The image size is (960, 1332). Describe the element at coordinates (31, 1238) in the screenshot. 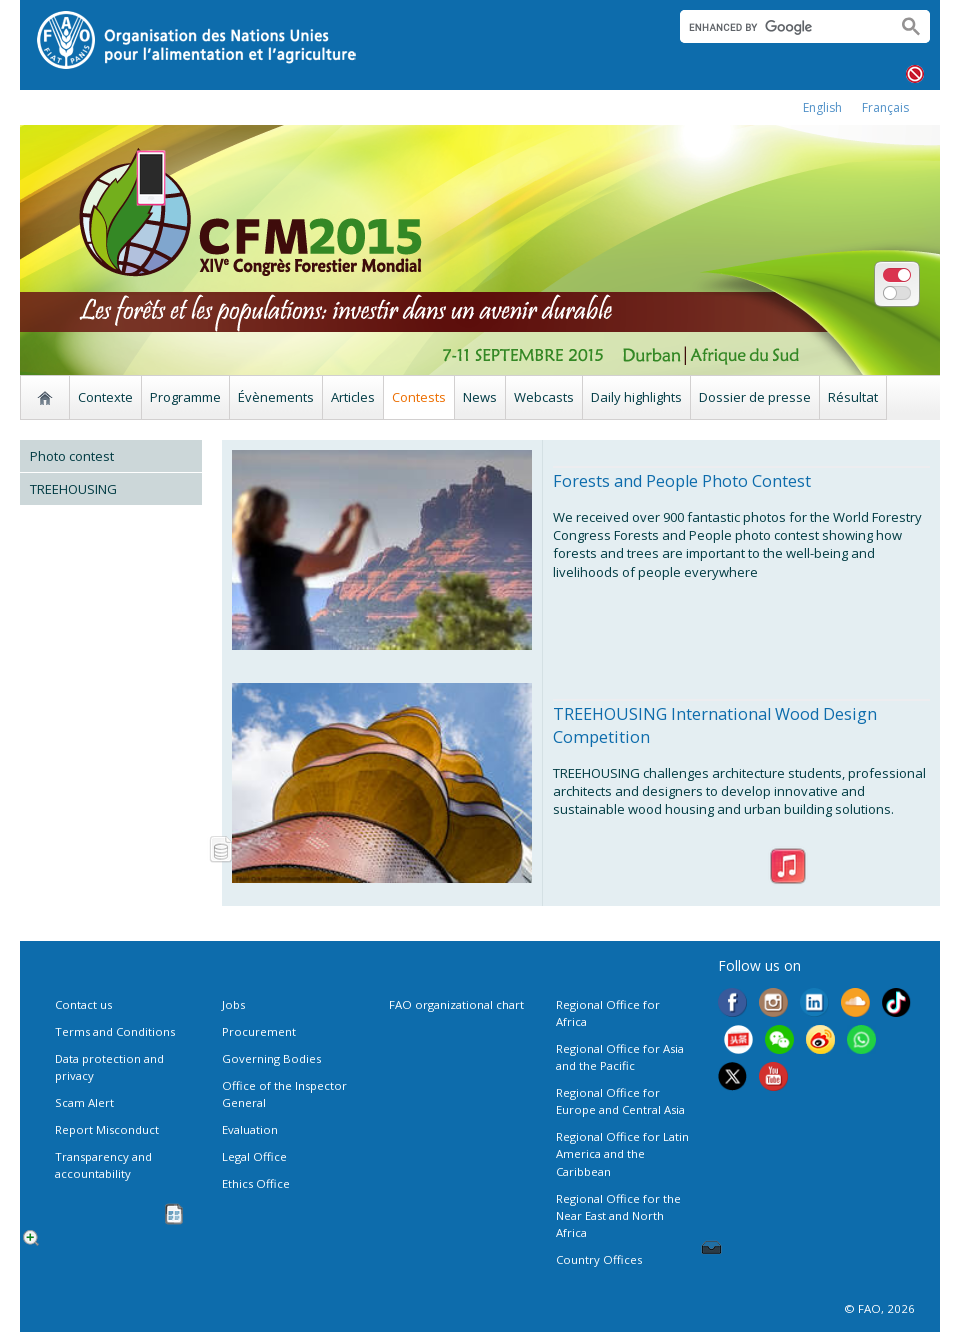

I see `zoom in on the current view` at that location.